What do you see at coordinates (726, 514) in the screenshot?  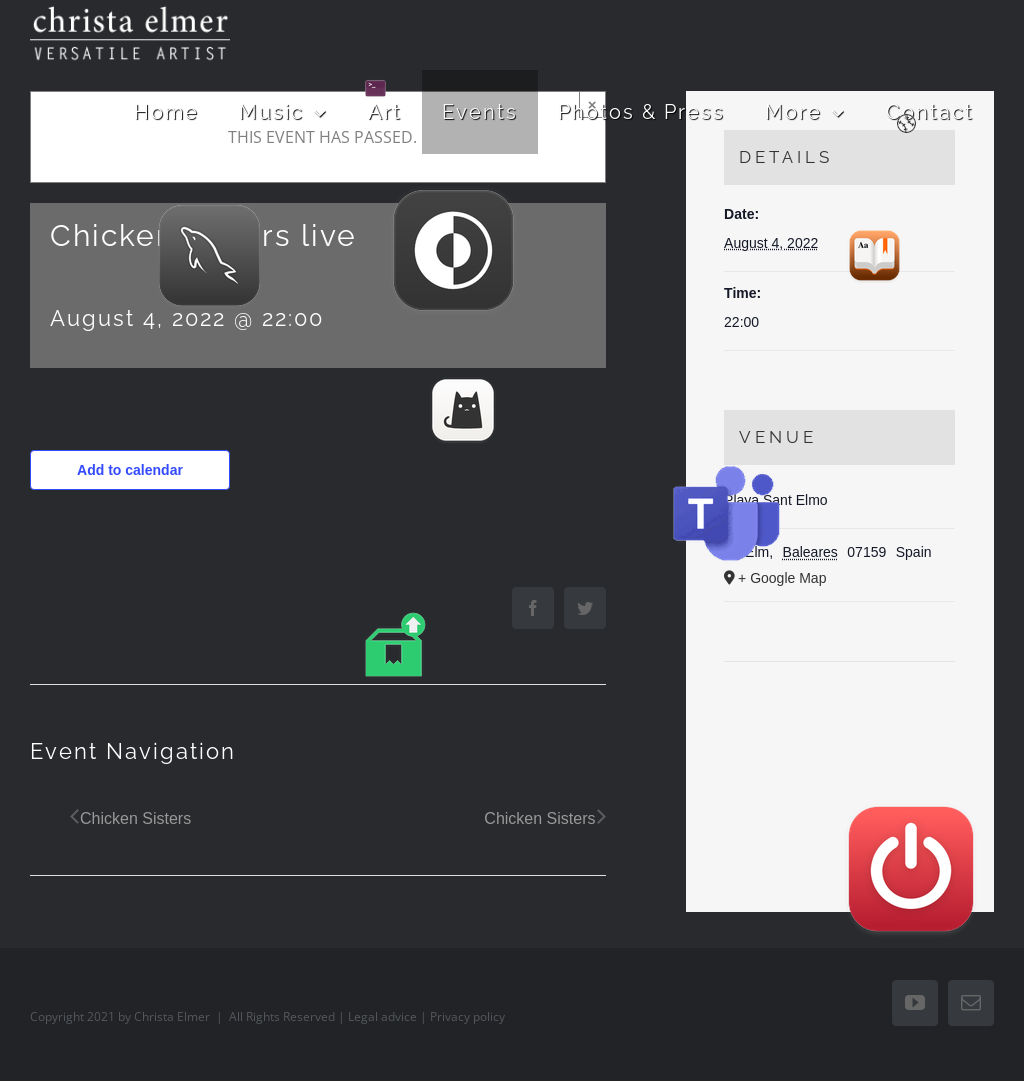 I see `open microsoft teams` at bounding box center [726, 514].